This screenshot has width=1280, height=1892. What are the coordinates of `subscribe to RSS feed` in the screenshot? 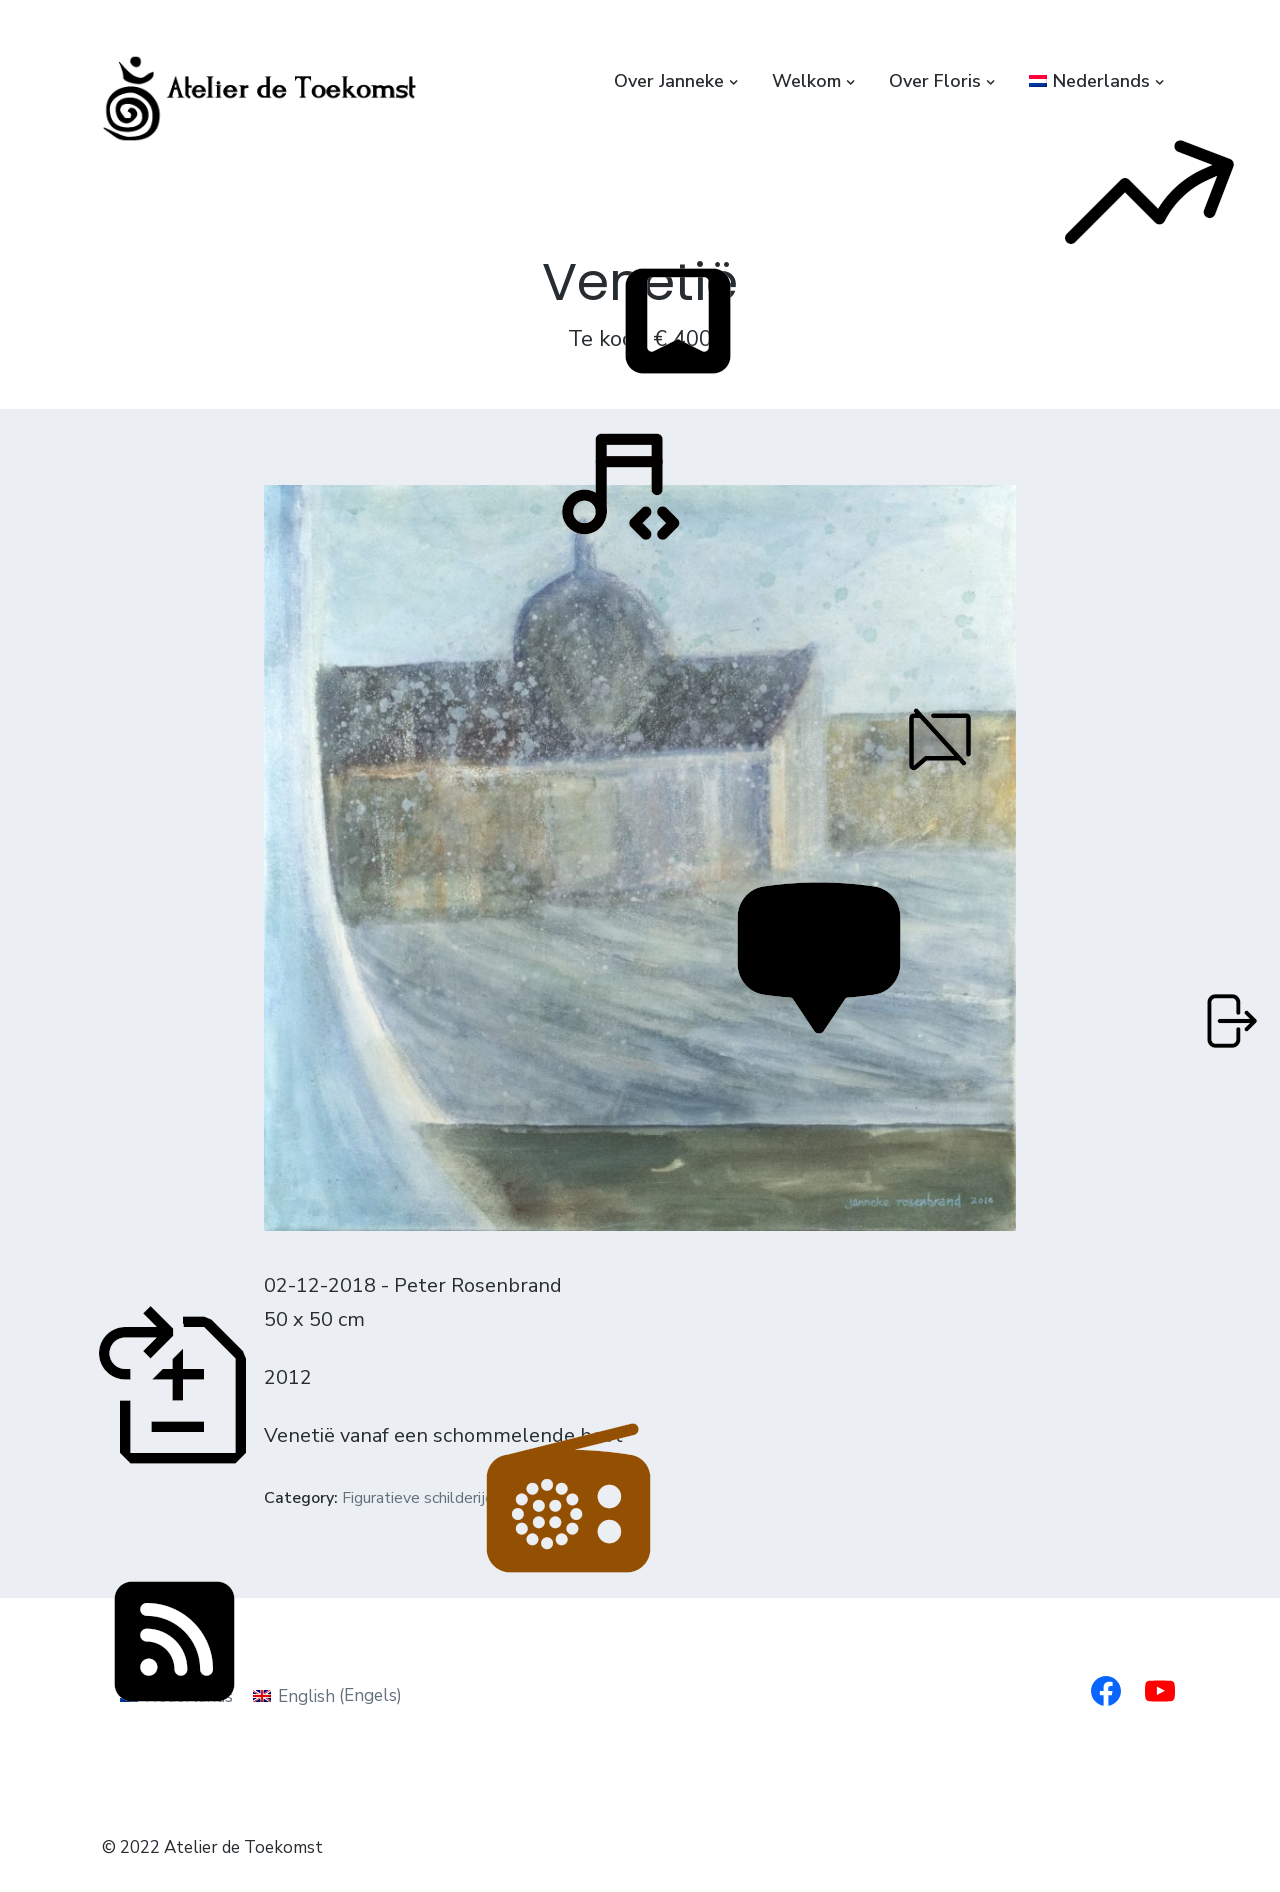 It's located at (174, 1641).